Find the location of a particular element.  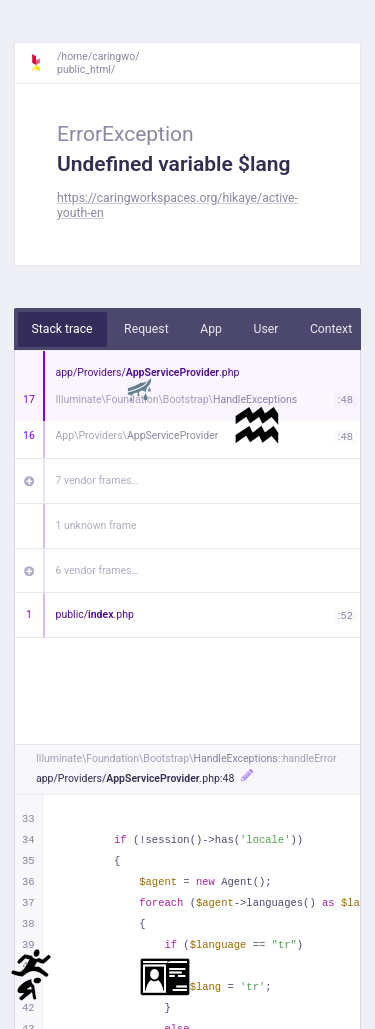

play leapfrog mini-game is located at coordinates (31, 975).